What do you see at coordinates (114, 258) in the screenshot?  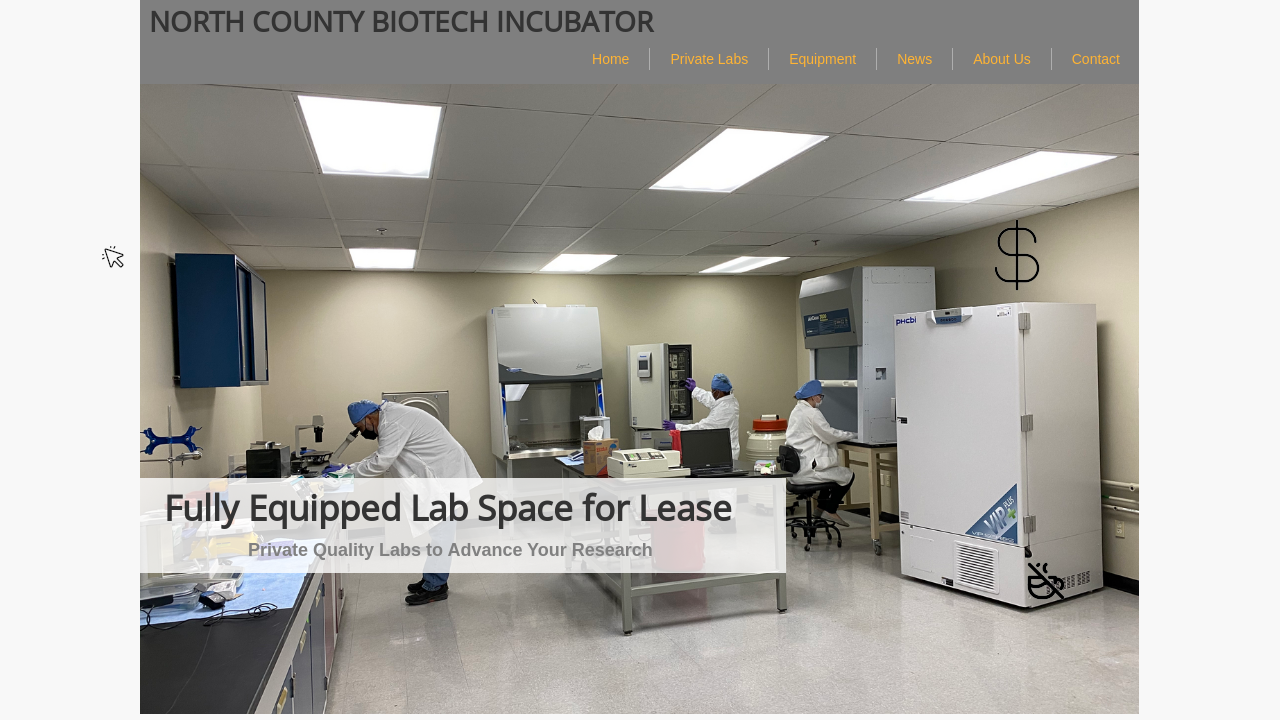 I see `click or tap to interact` at bounding box center [114, 258].